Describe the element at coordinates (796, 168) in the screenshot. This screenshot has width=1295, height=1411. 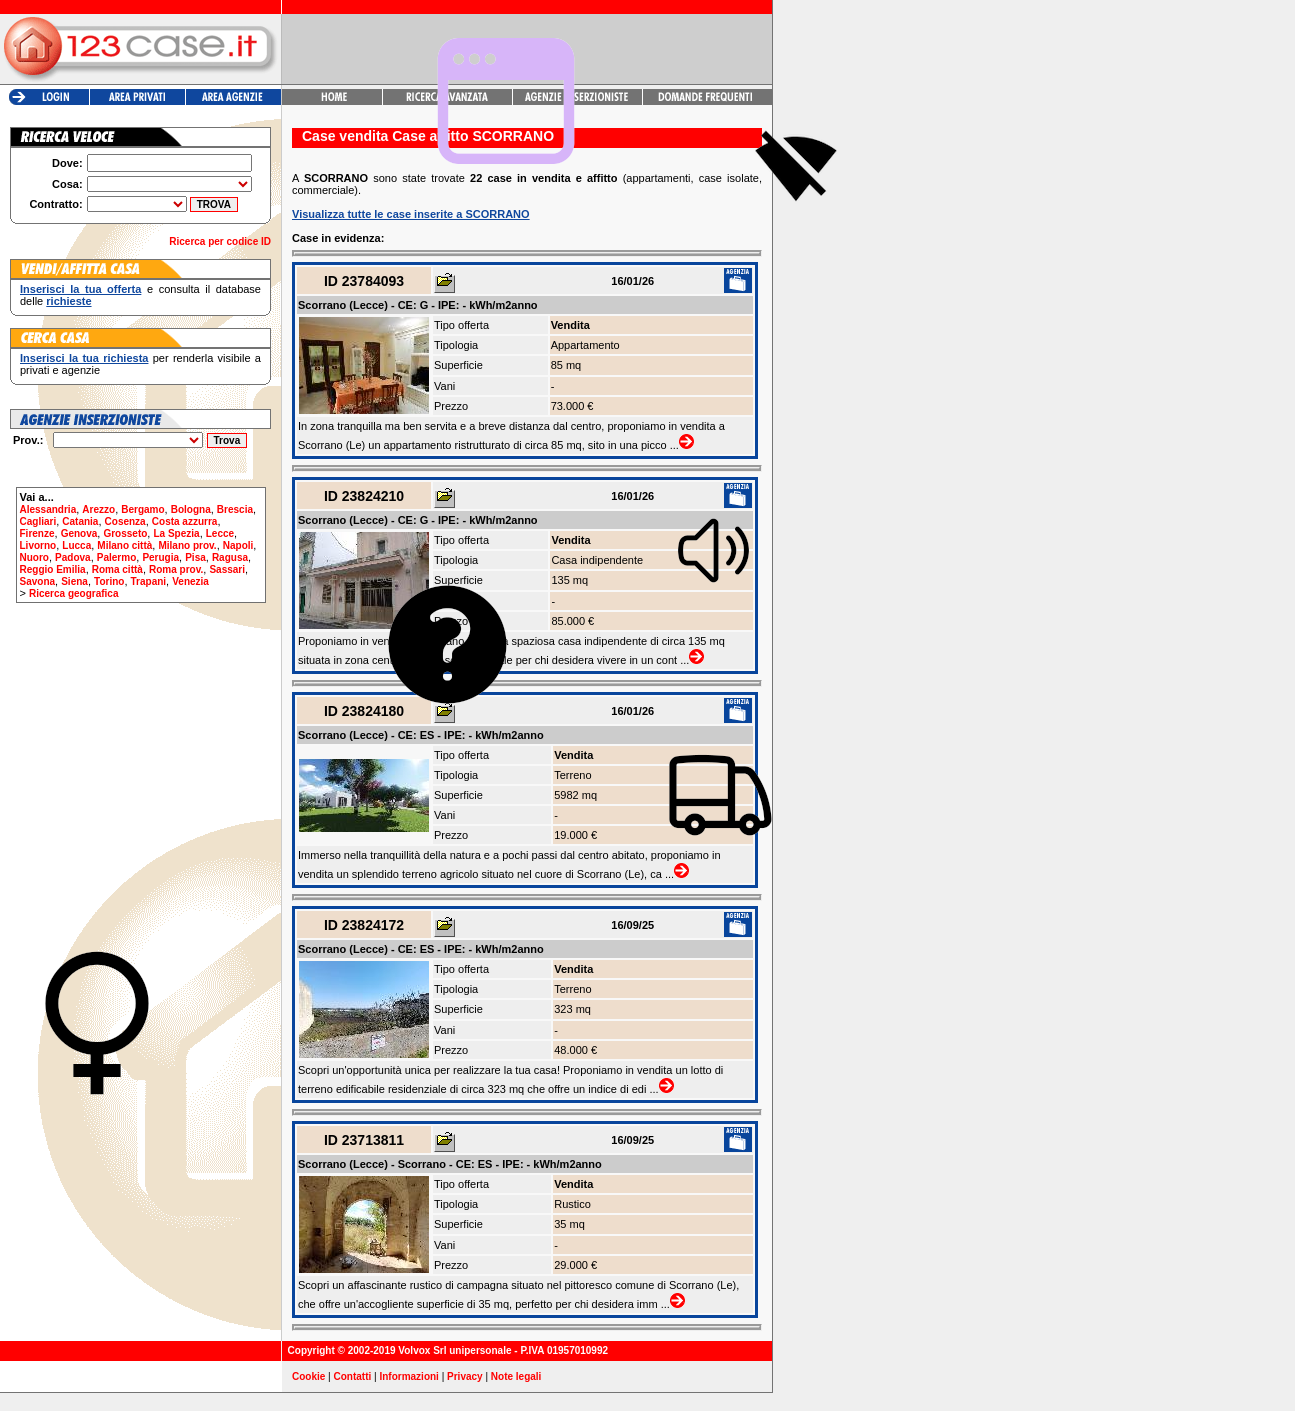
I see `indicates wifi is disabled or unavailable` at that location.